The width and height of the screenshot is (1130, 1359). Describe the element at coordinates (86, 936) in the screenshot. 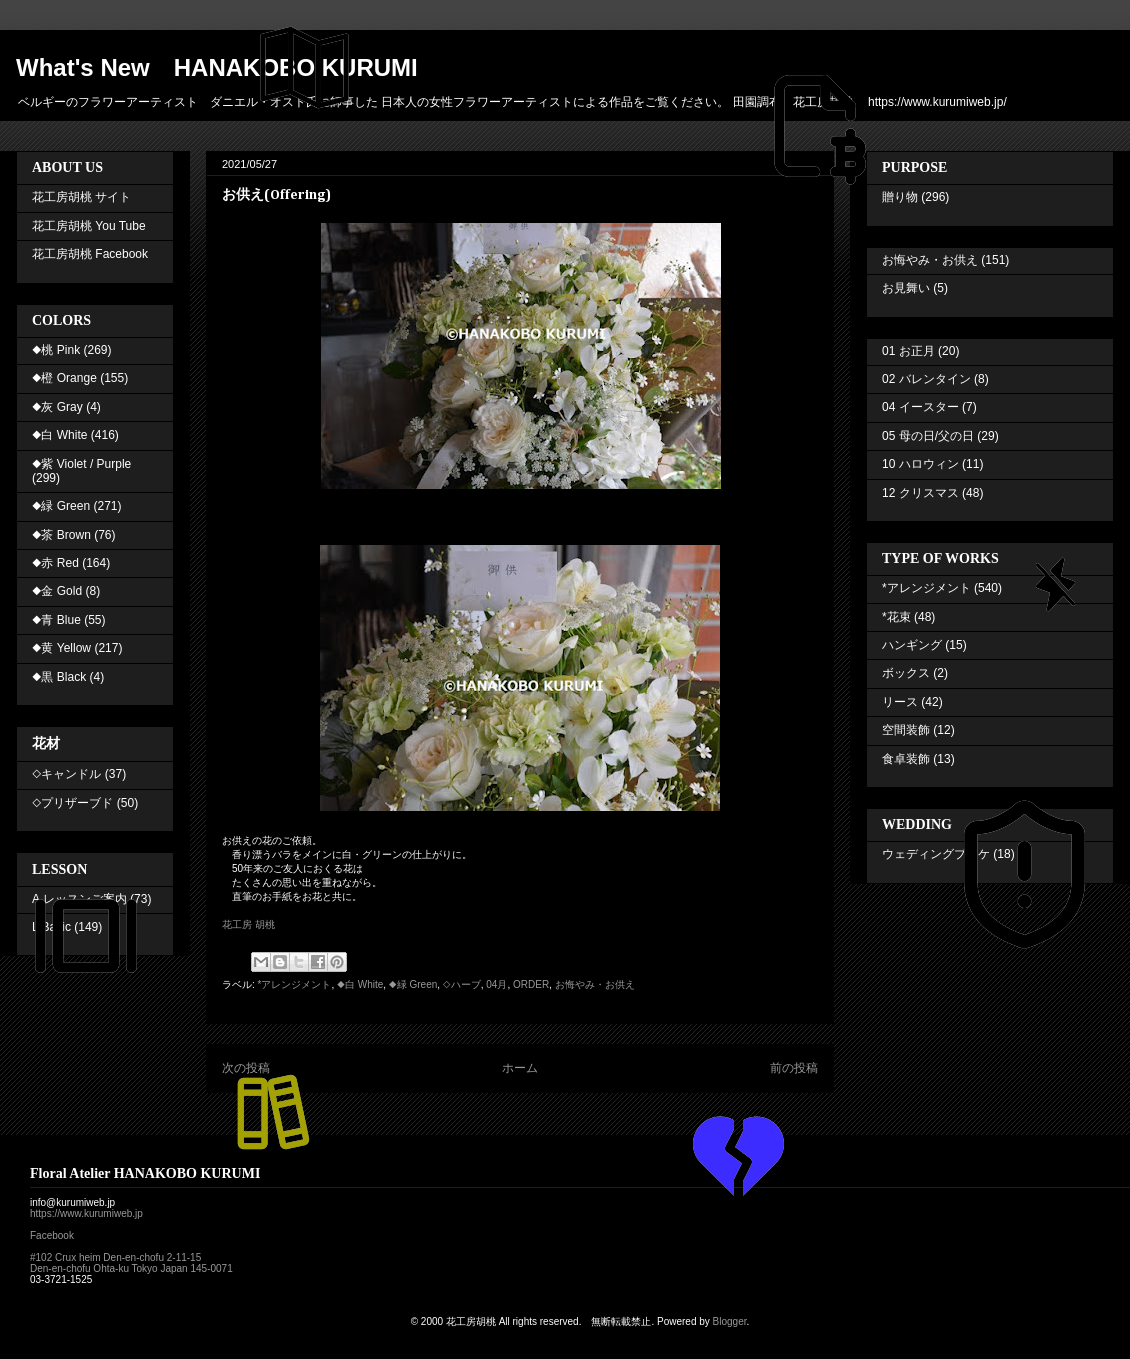

I see `start a slideshow presentation` at that location.